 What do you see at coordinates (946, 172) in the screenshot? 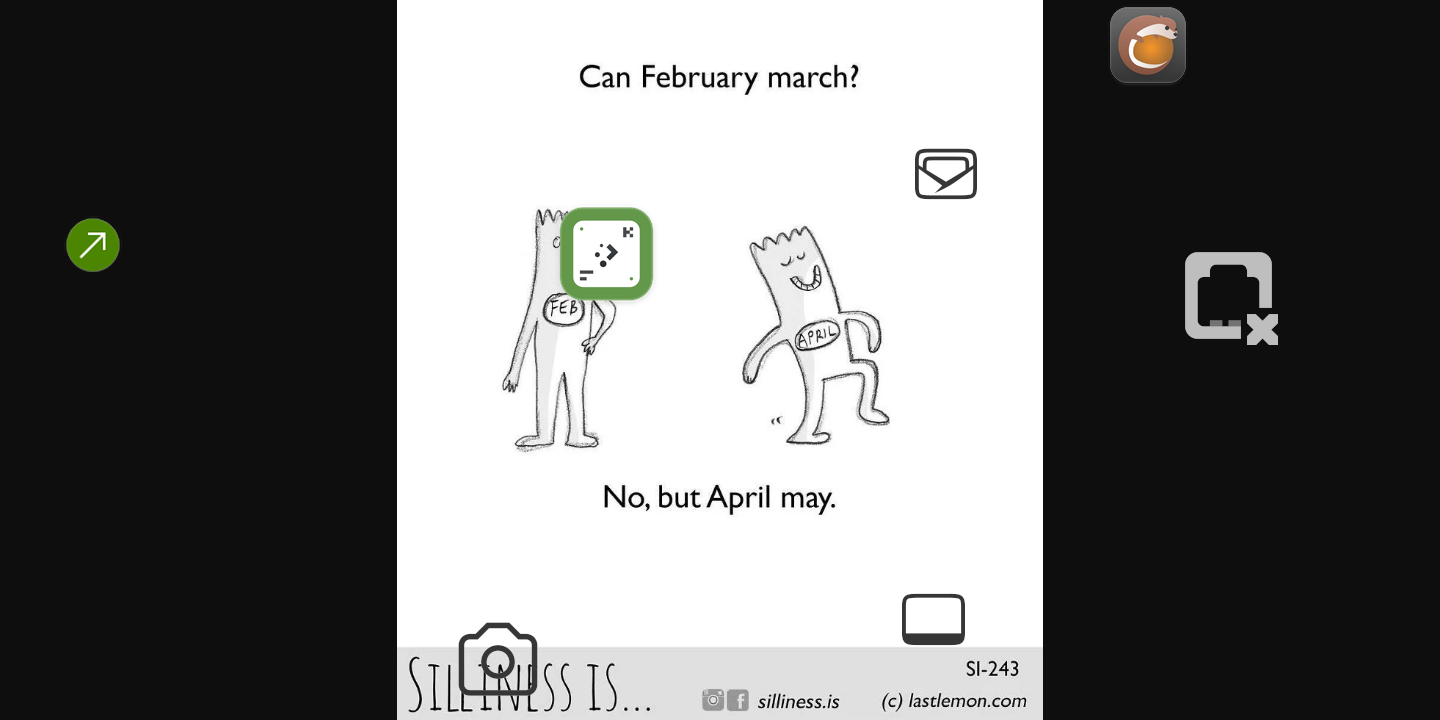
I see `open the mail app` at bounding box center [946, 172].